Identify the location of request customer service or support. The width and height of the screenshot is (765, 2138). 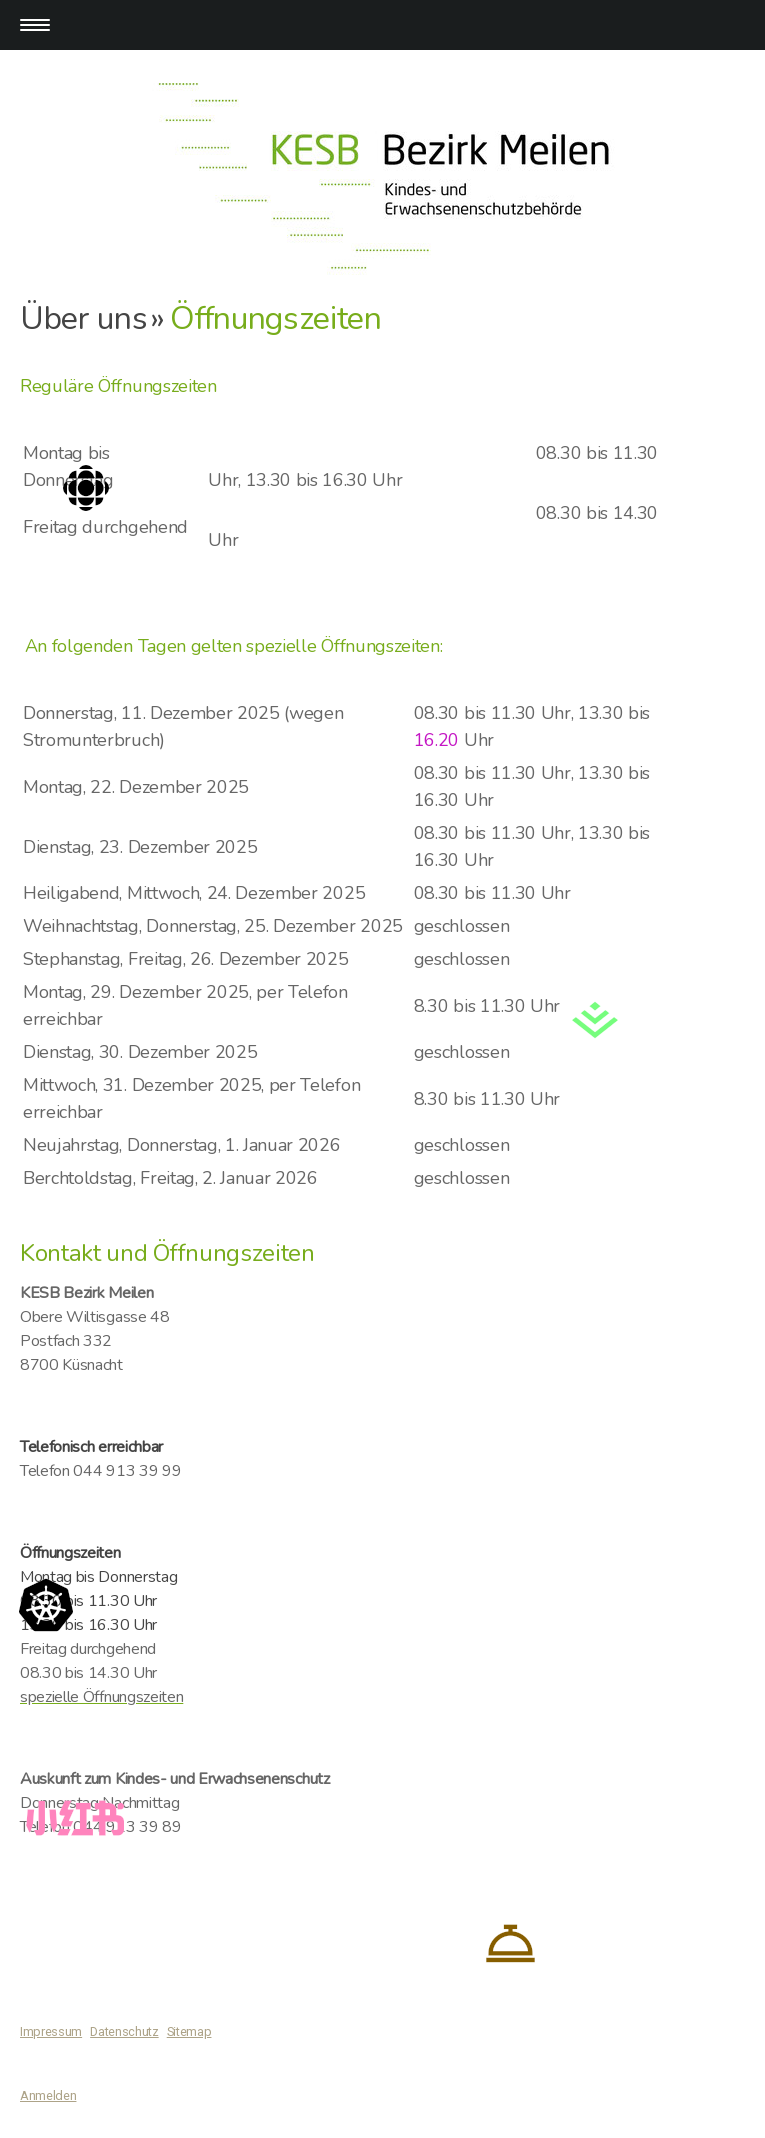
(510, 1944).